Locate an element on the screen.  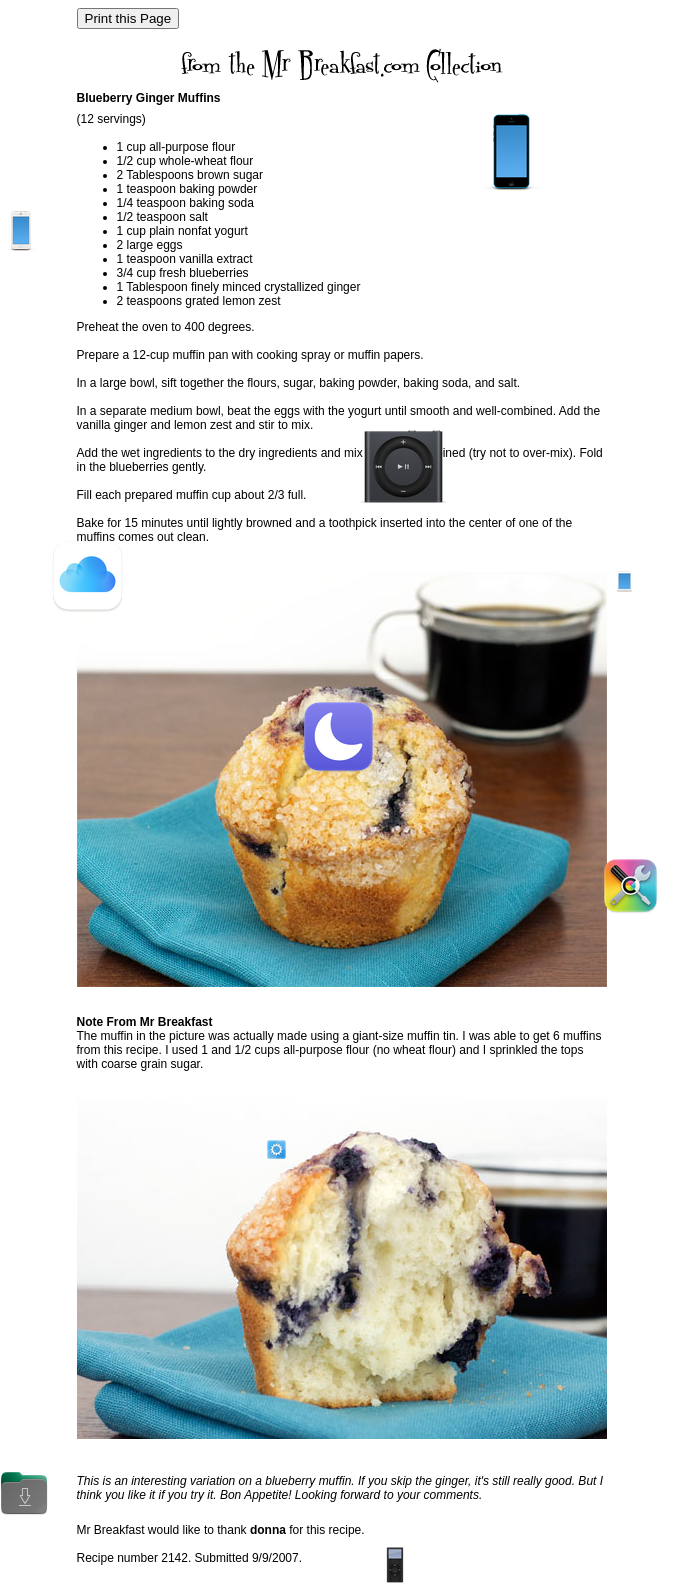
iPhone 5c device icon for system identification is located at coordinates (511, 152).